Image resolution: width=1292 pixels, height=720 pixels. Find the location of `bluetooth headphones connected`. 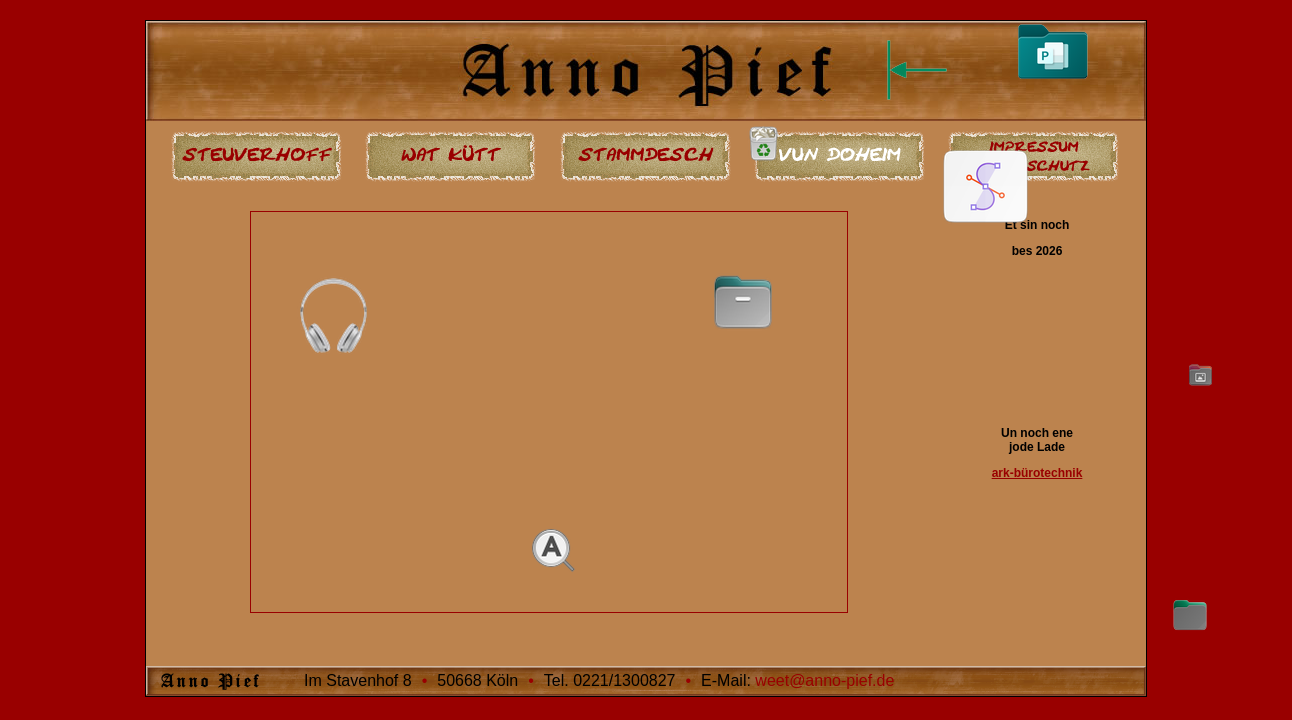

bluetooth headphones connected is located at coordinates (333, 315).